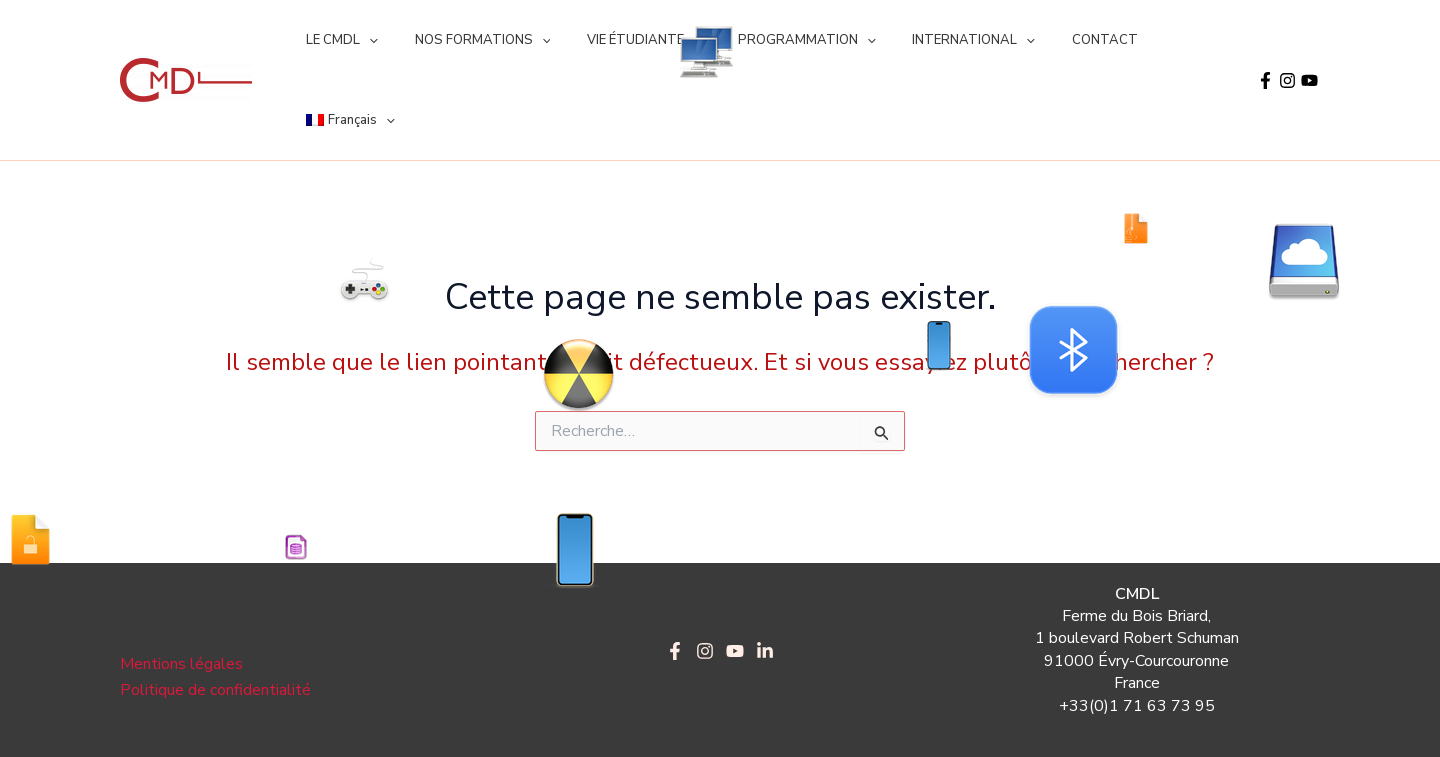 The height and width of the screenshot is (757, 1440). I want to click on access iDisk cloud storage, so click(1304, 262).